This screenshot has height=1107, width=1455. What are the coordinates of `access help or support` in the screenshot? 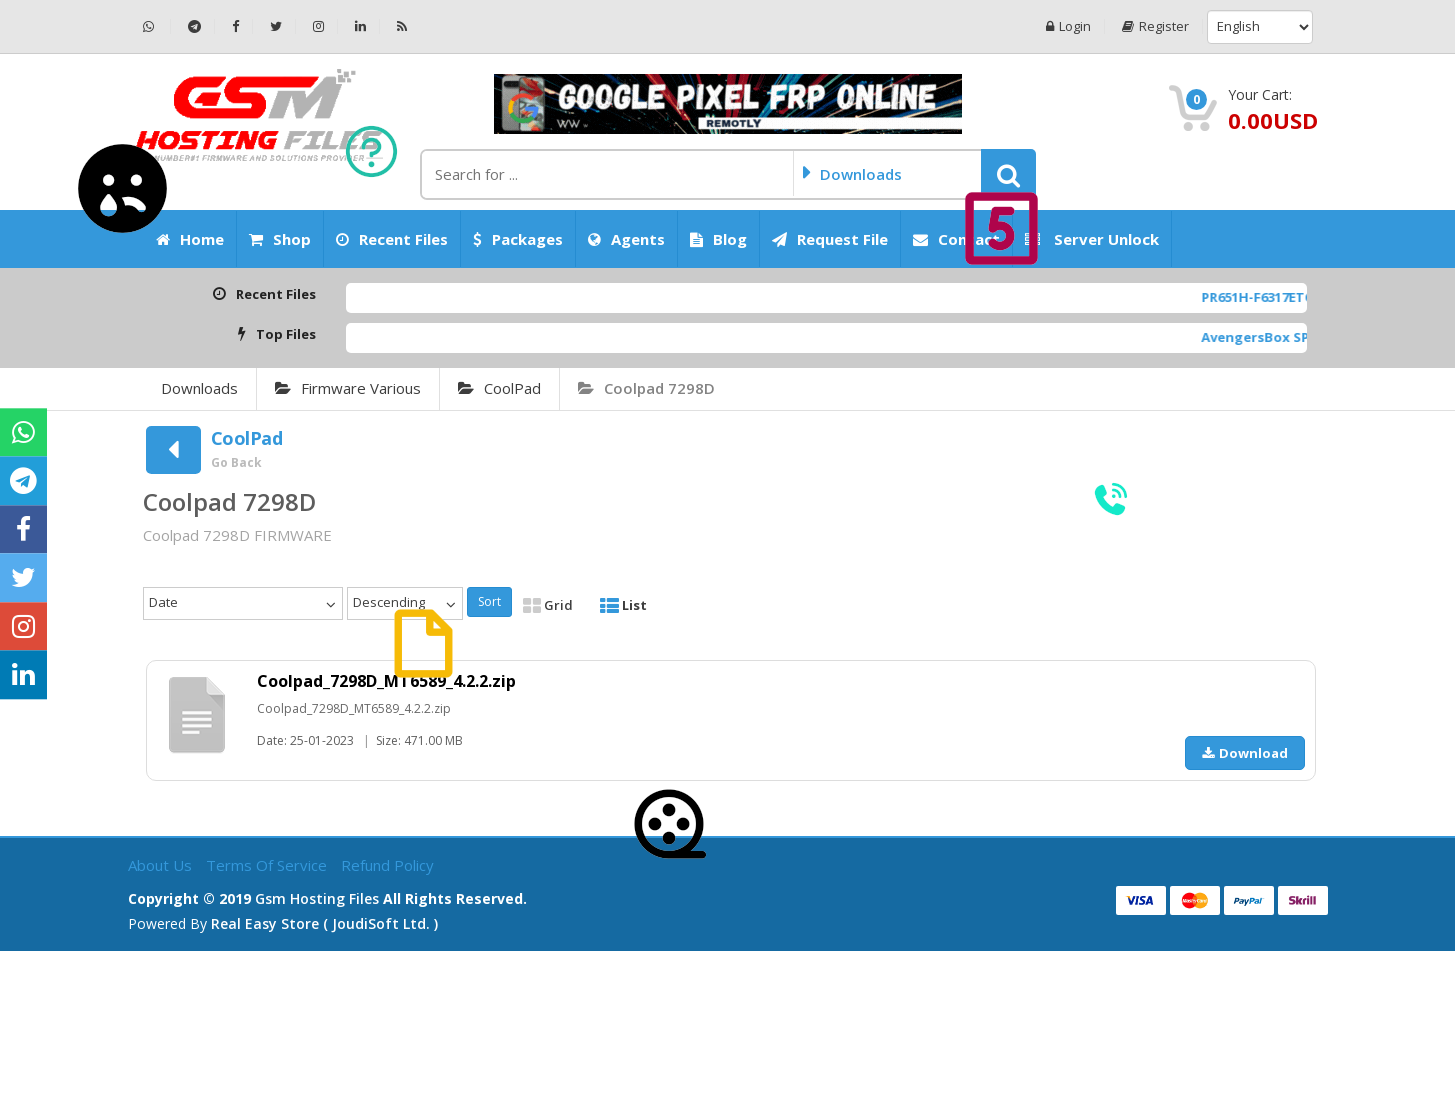 It's located at (371, 151).